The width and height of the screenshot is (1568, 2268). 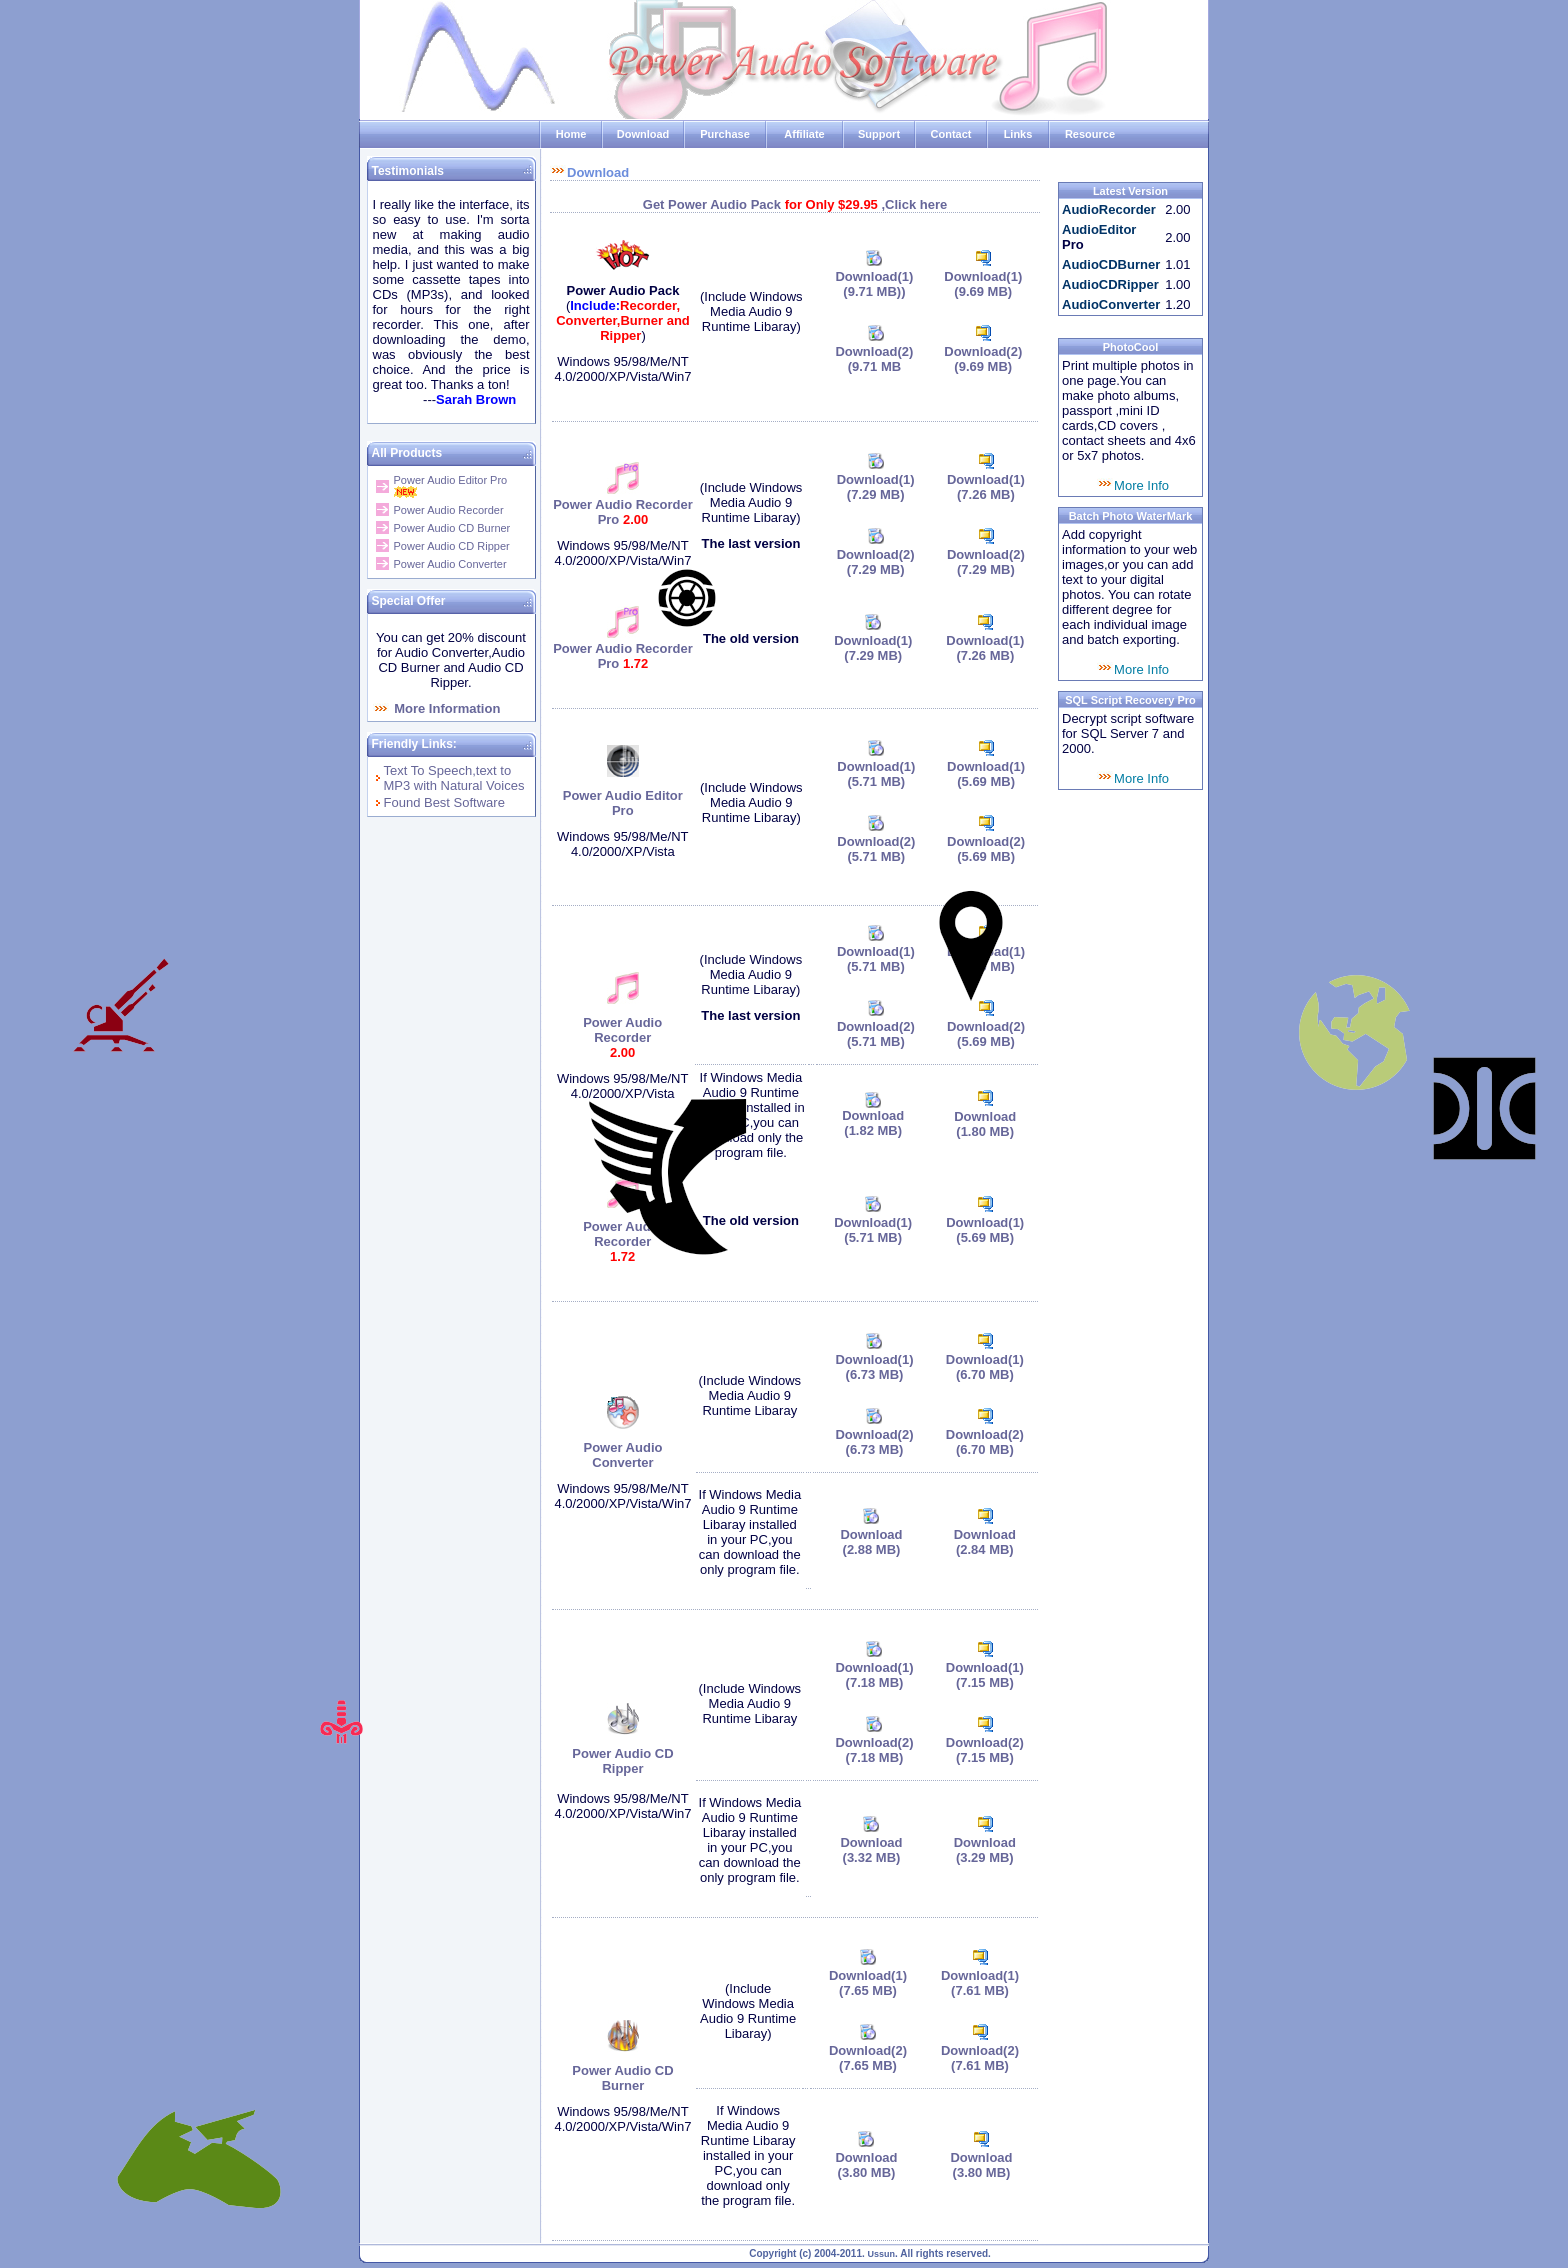 I want to click on indicates speed boost or agility power-up, so click(x=667, y=1177).